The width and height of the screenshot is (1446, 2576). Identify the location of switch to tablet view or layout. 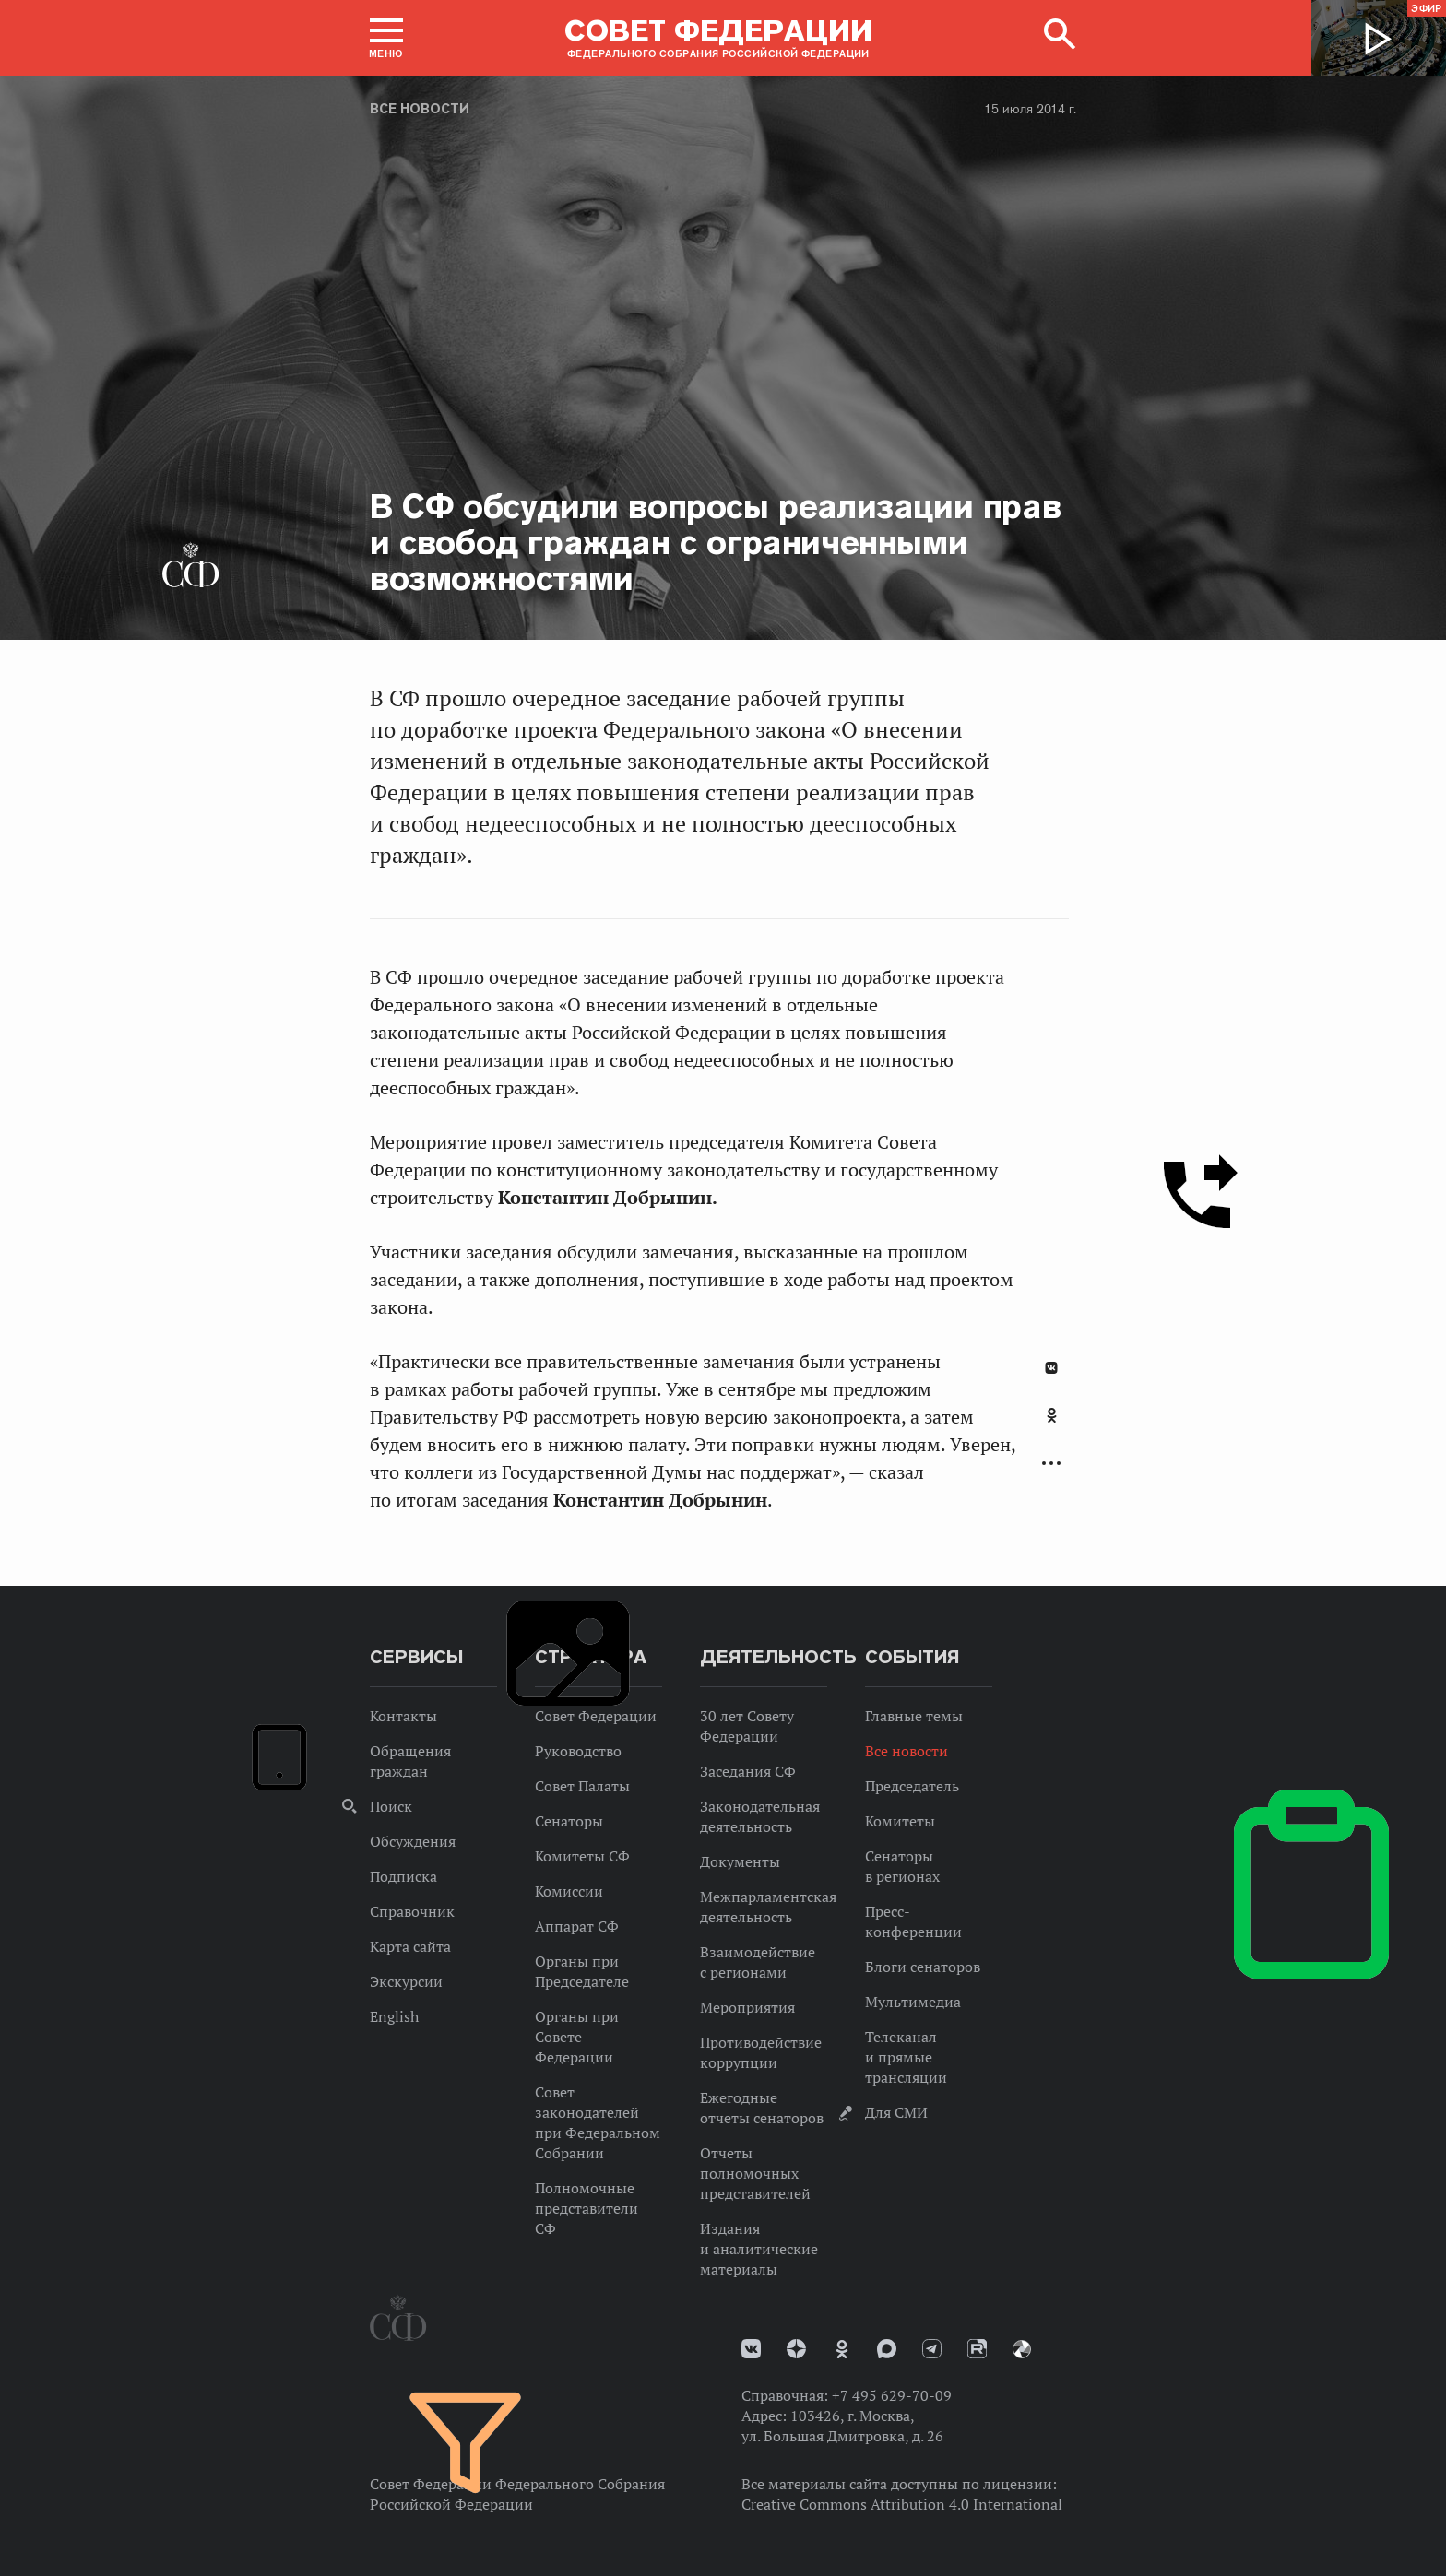
(279, 1757).